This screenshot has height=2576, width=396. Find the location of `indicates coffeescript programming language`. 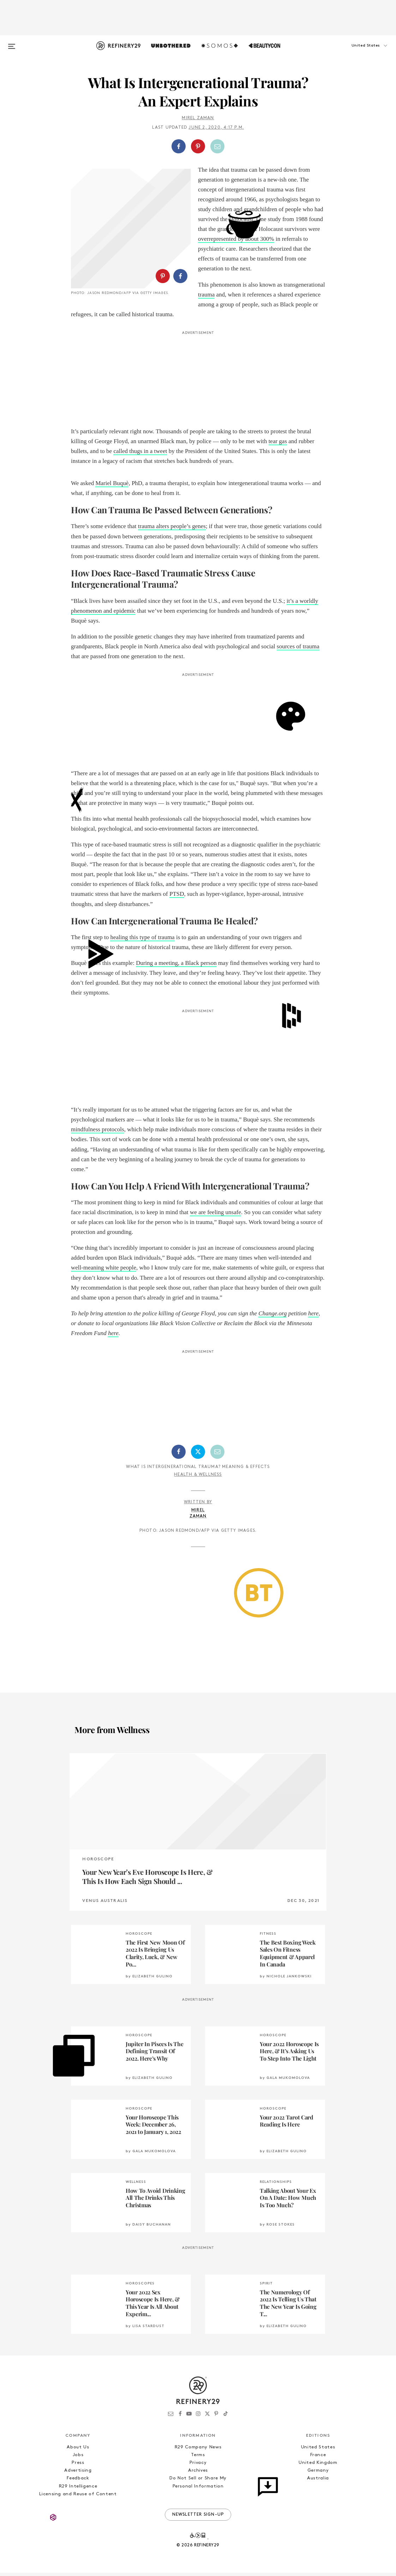

indicates coffeescript programming language is located at coordinates (244, 225).